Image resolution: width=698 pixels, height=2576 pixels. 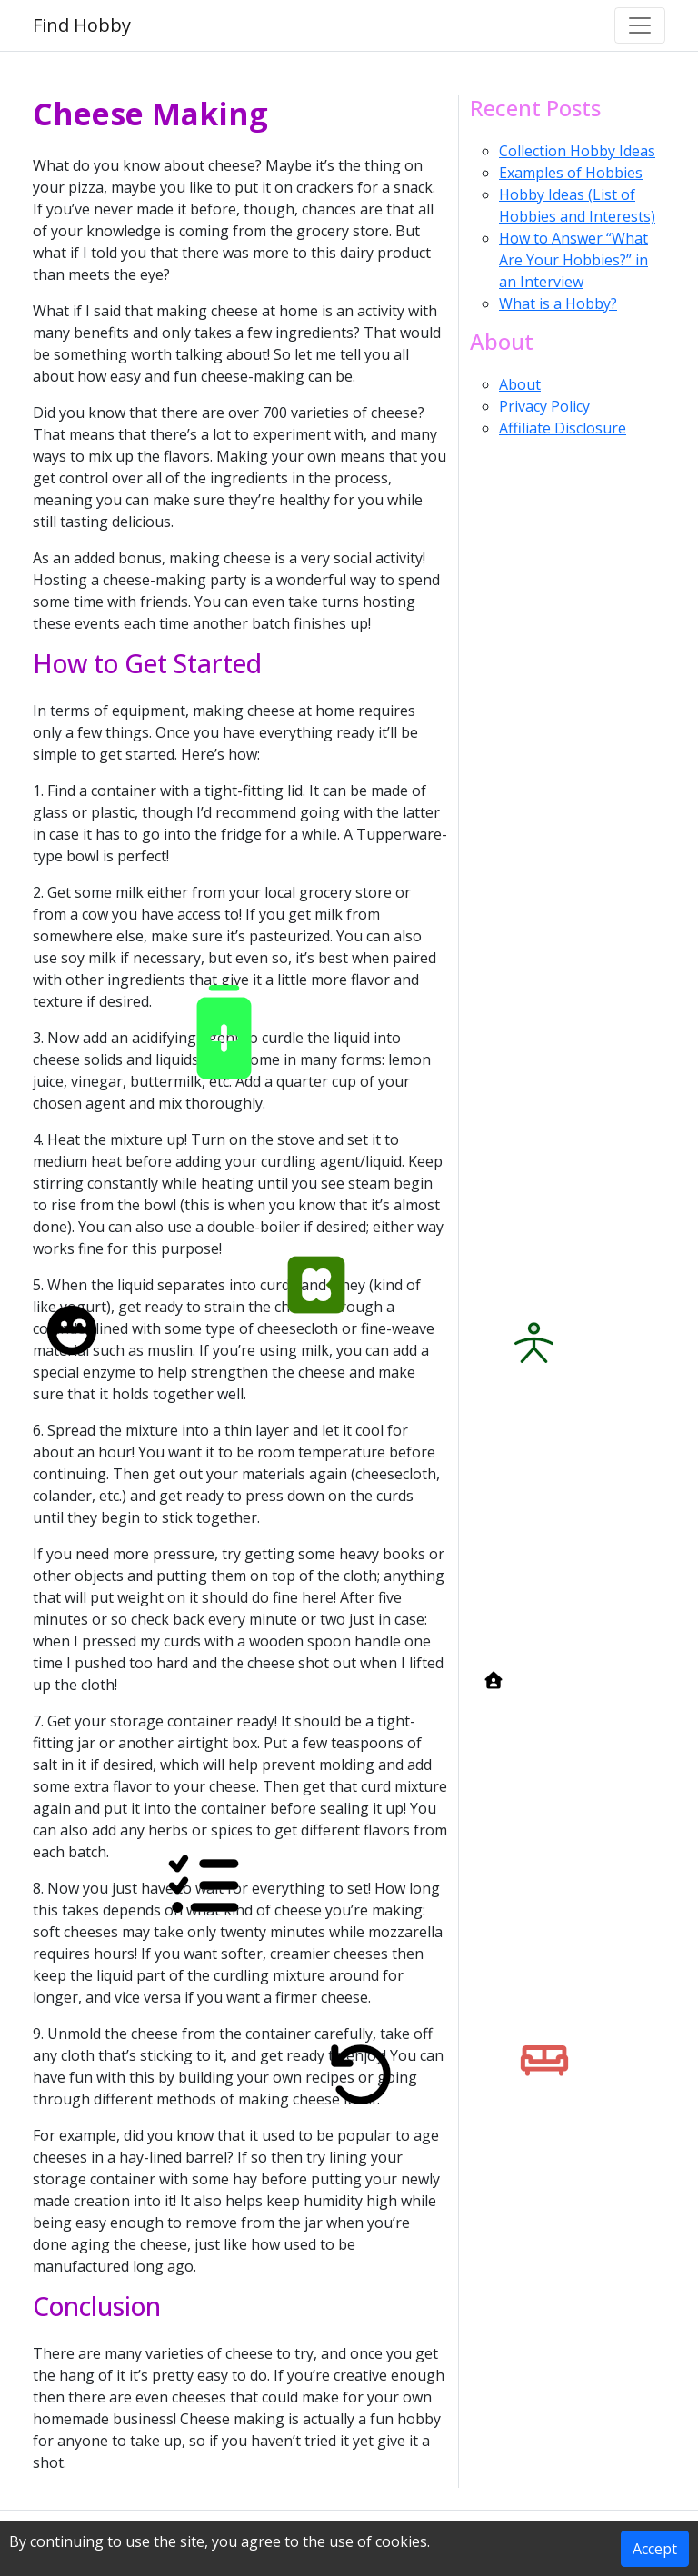 What do you see at coordinates (224, 1033) in the screenshot?
I see `add or extend battery life` at bounding box center [224, 1033].